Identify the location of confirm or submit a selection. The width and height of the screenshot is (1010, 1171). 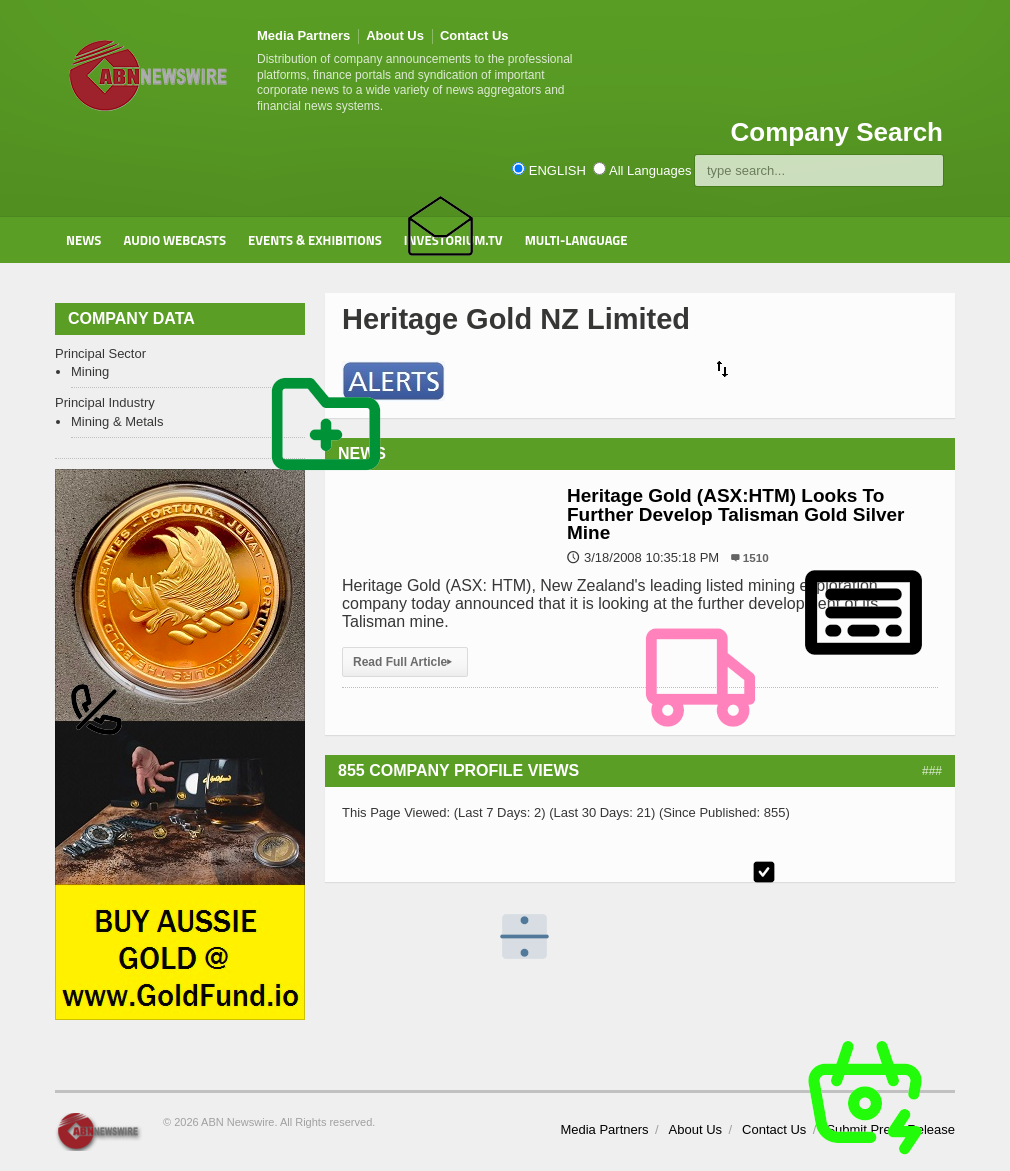
(764, 872).